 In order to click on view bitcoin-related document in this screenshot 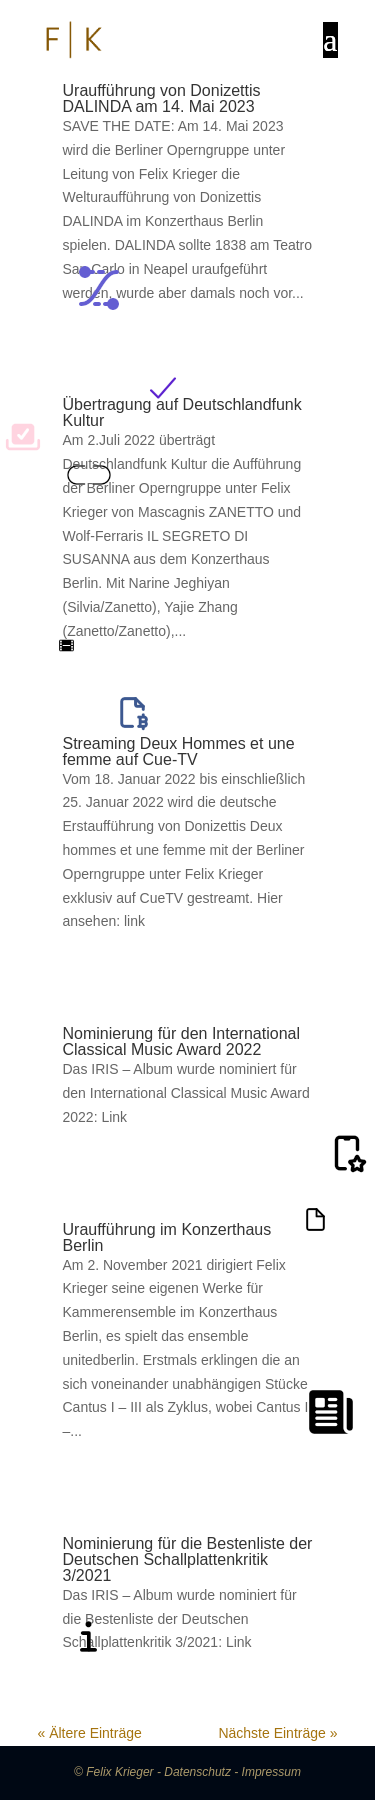, I will do `click(132, 712)`.